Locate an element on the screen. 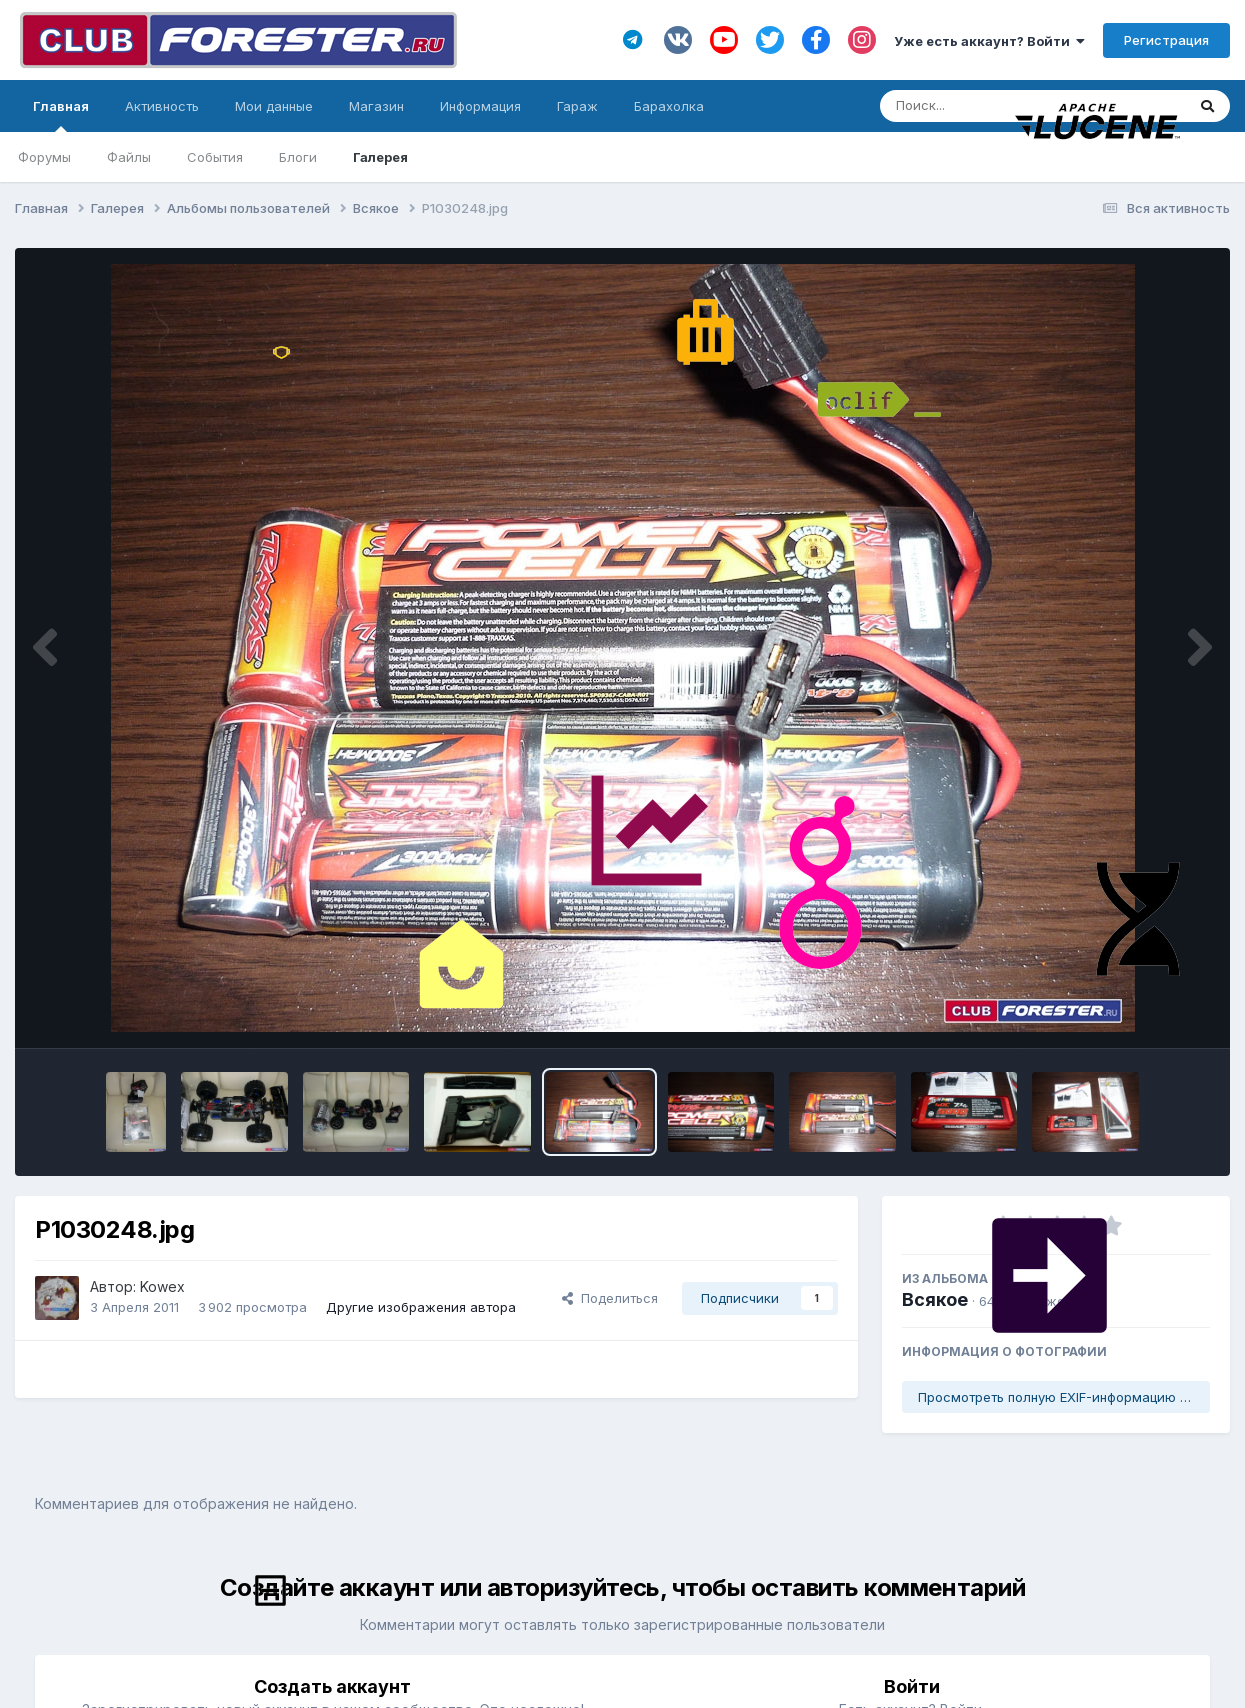 The image size is (1245, 1708). apache lucene search library logo is located at coordinates (1097, 121).